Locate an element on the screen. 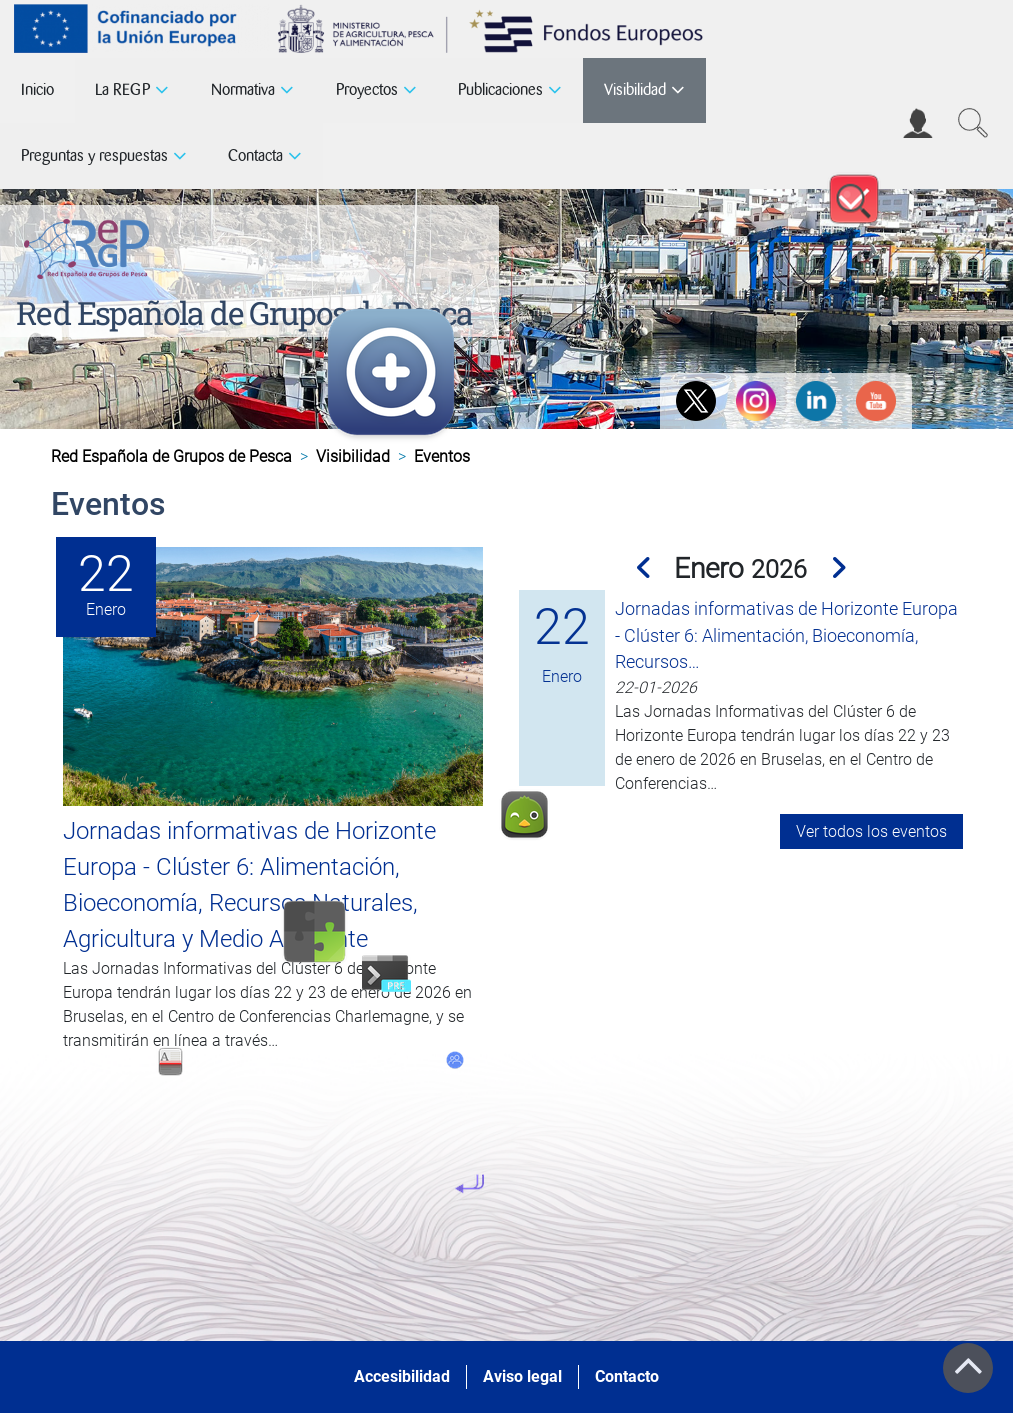 Image resolution: width=1013 pixels, height=1413 pixels. open windows terminal preview app is located at coordinates (386, 972).